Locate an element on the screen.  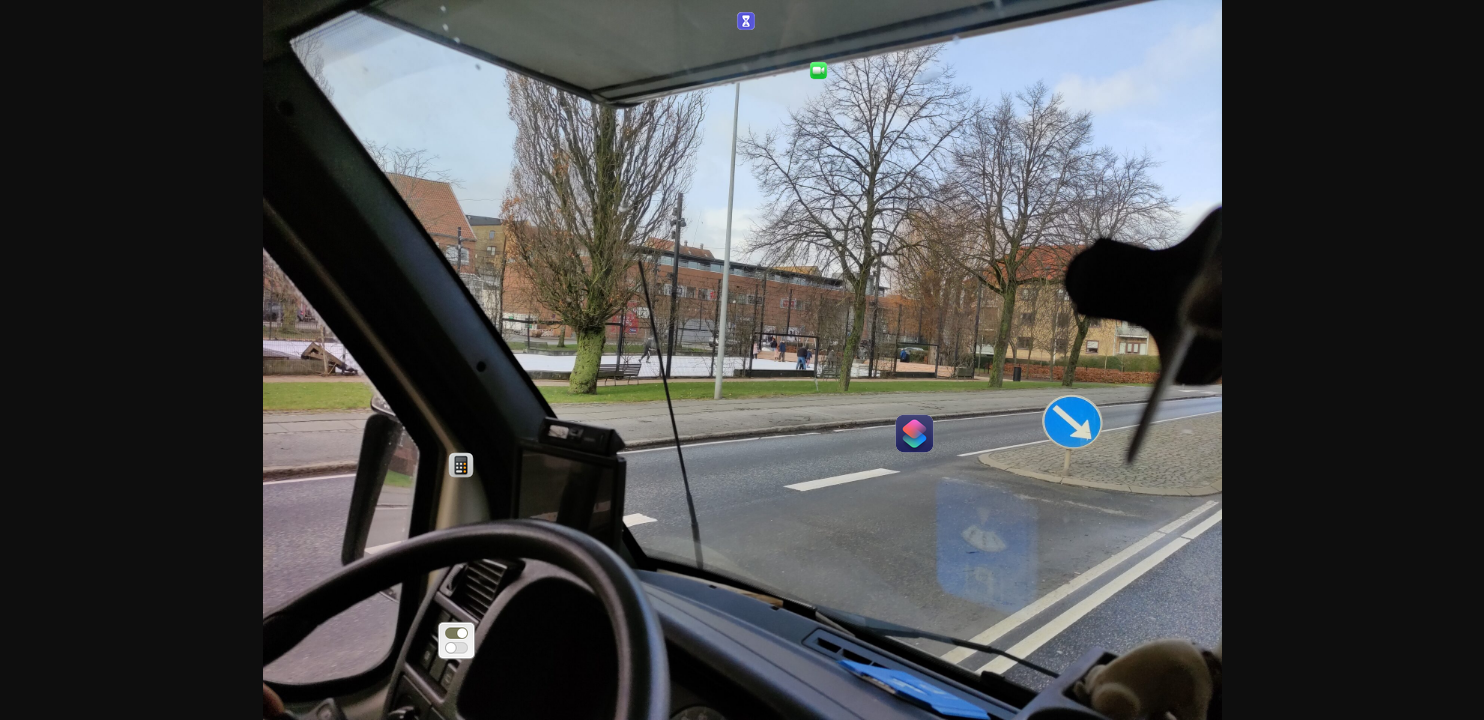
open Screen Time settings is located at coordinates (746, 21).